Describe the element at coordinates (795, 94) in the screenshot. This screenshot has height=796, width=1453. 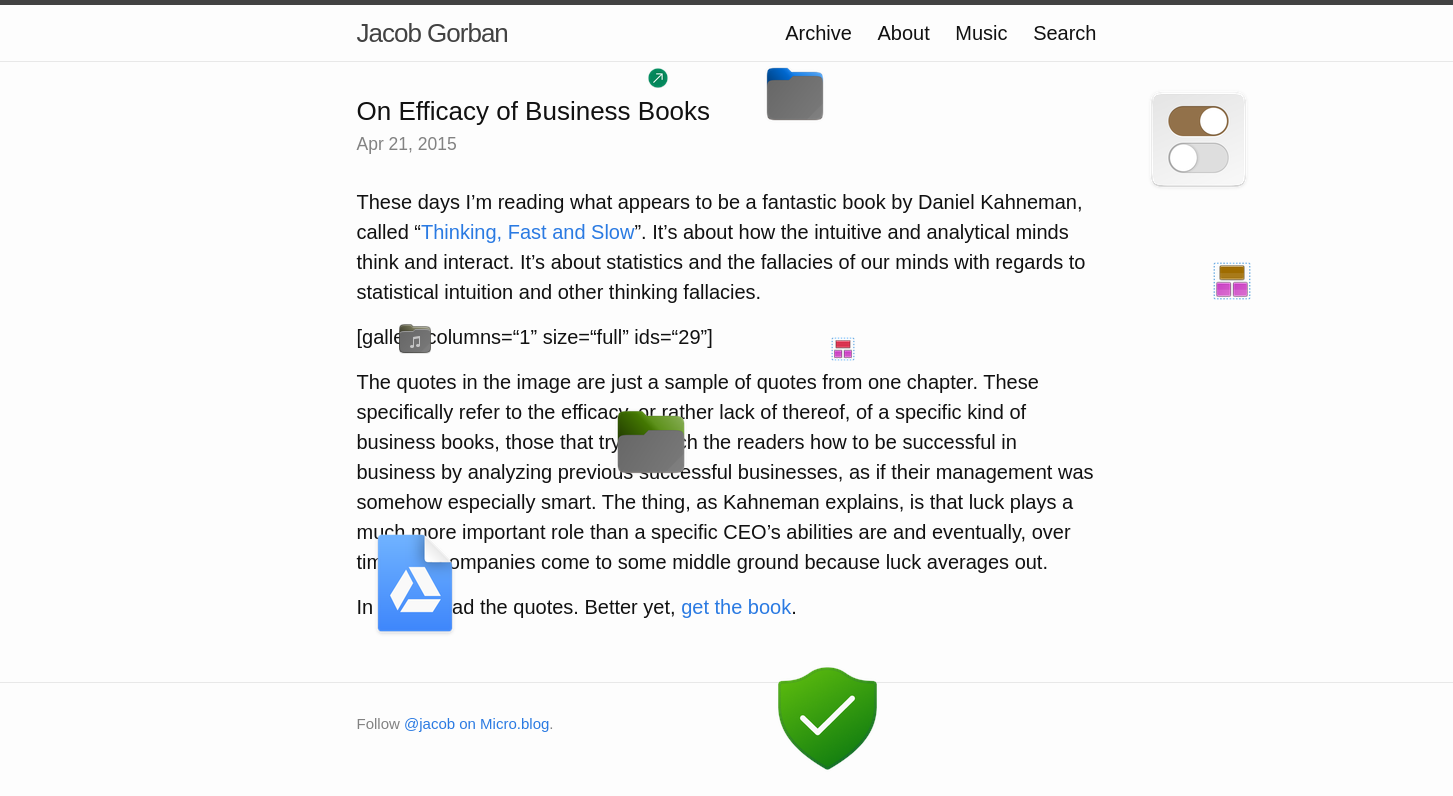
I see `open a folder to view its contents` at that location.